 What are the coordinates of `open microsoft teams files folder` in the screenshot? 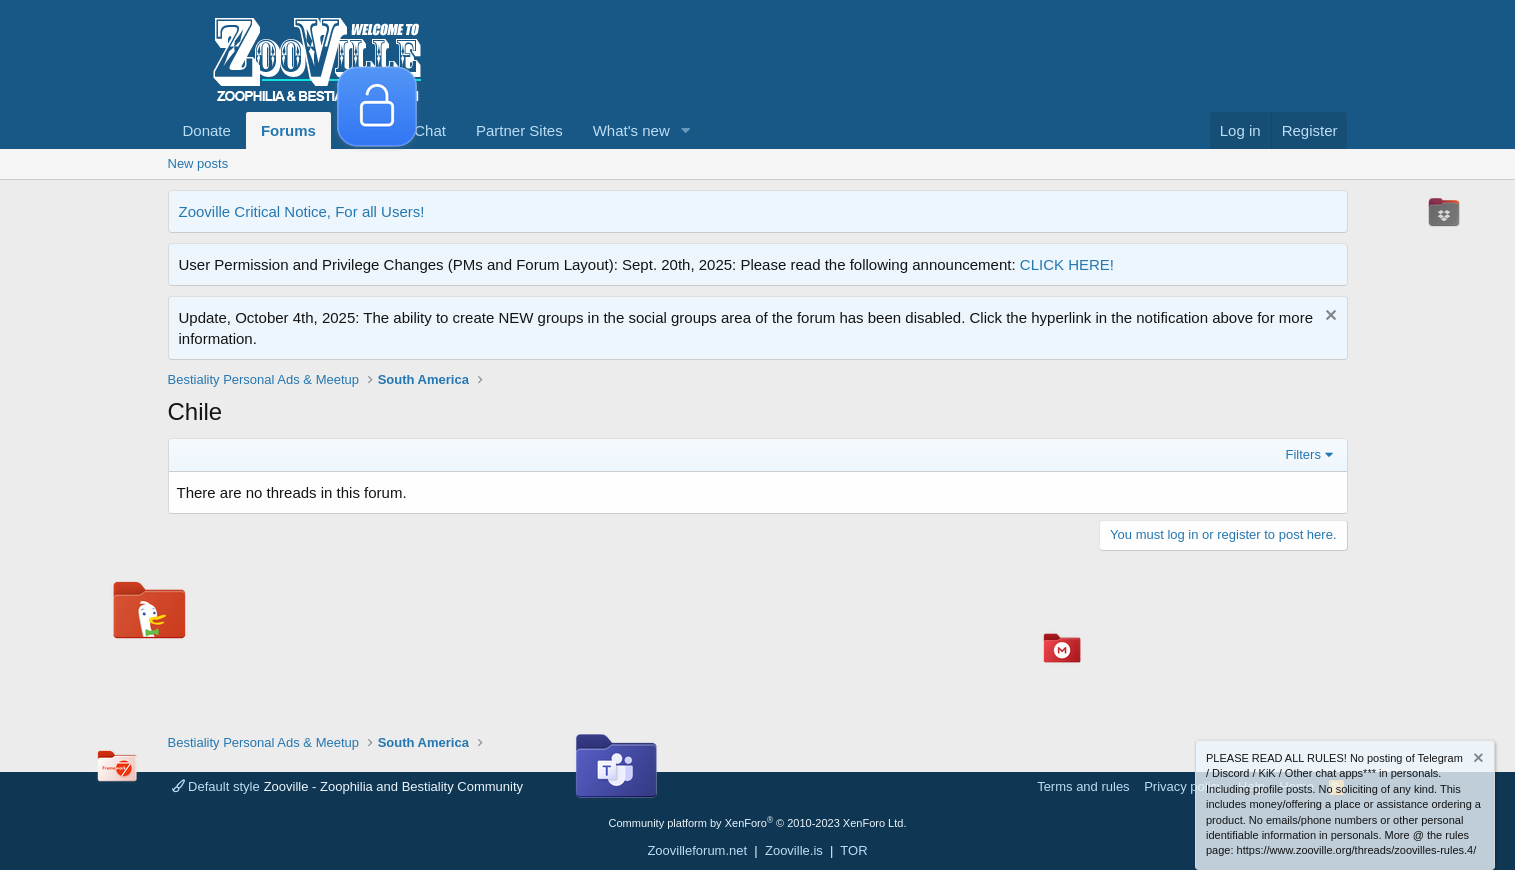 It's located at (616, 768).